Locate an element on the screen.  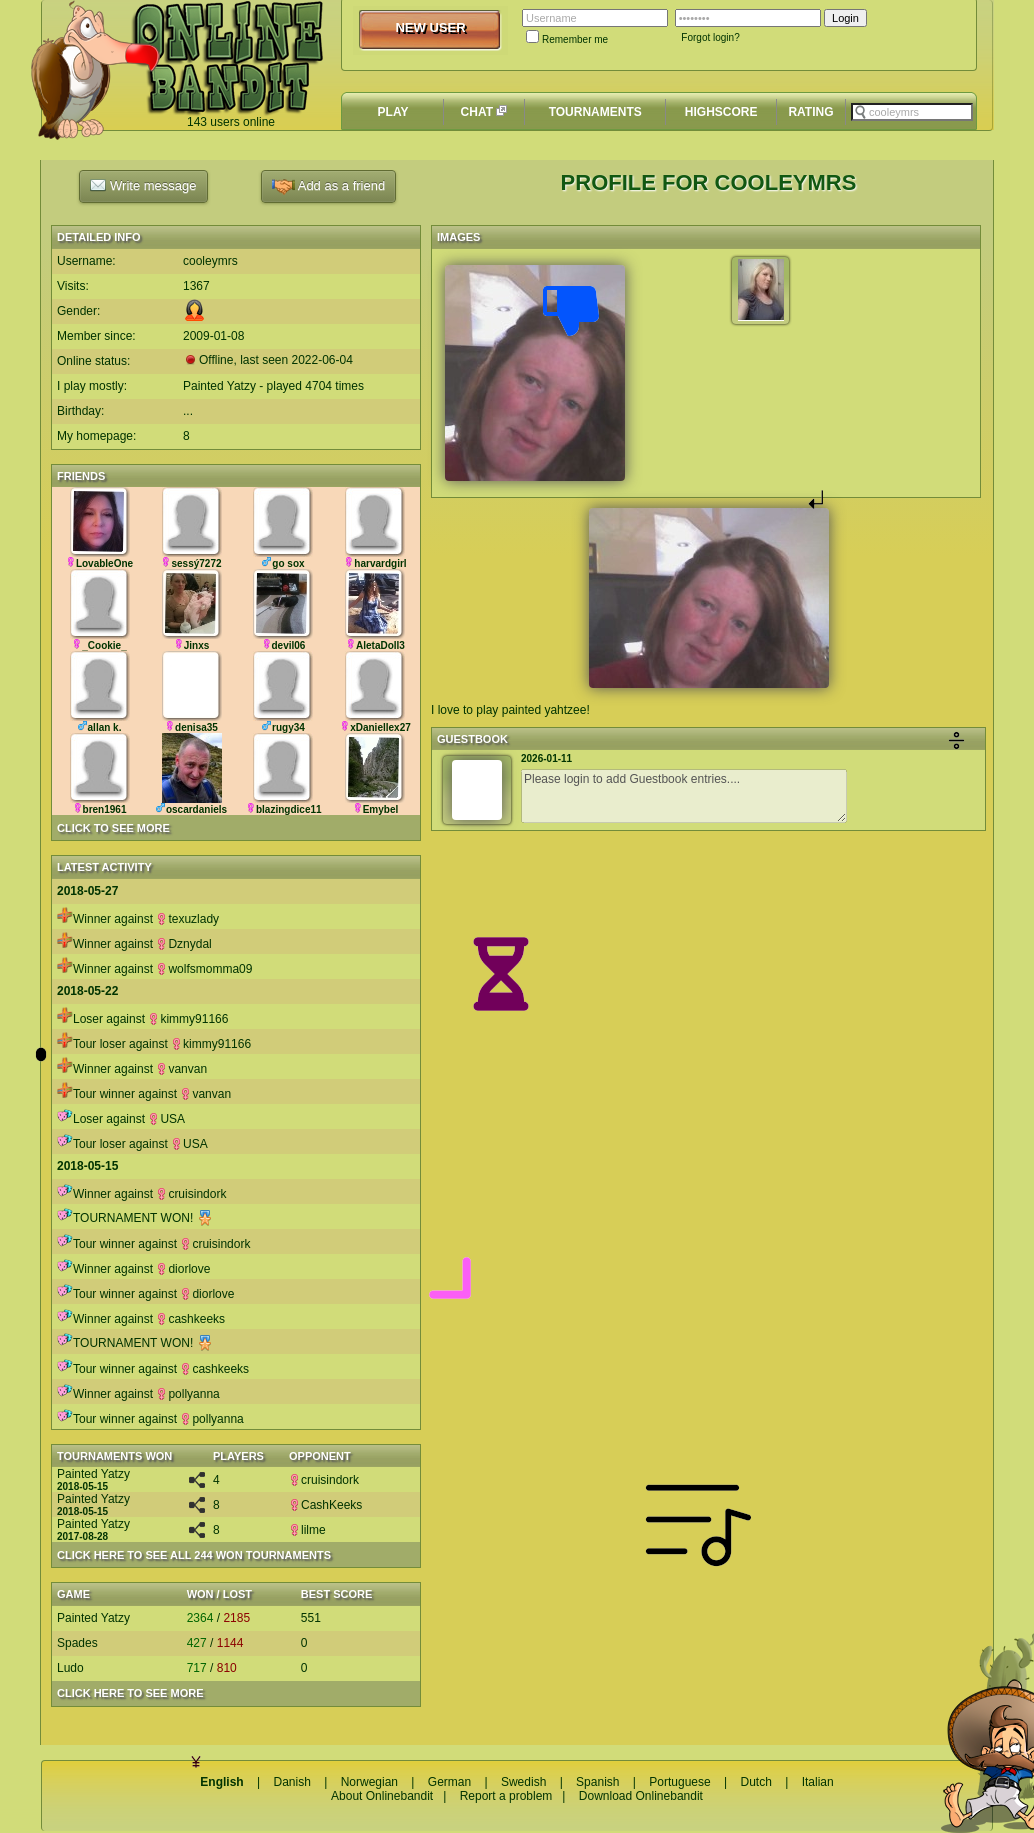
select Japanese yen as currency is located at coordinates (196, 1762).